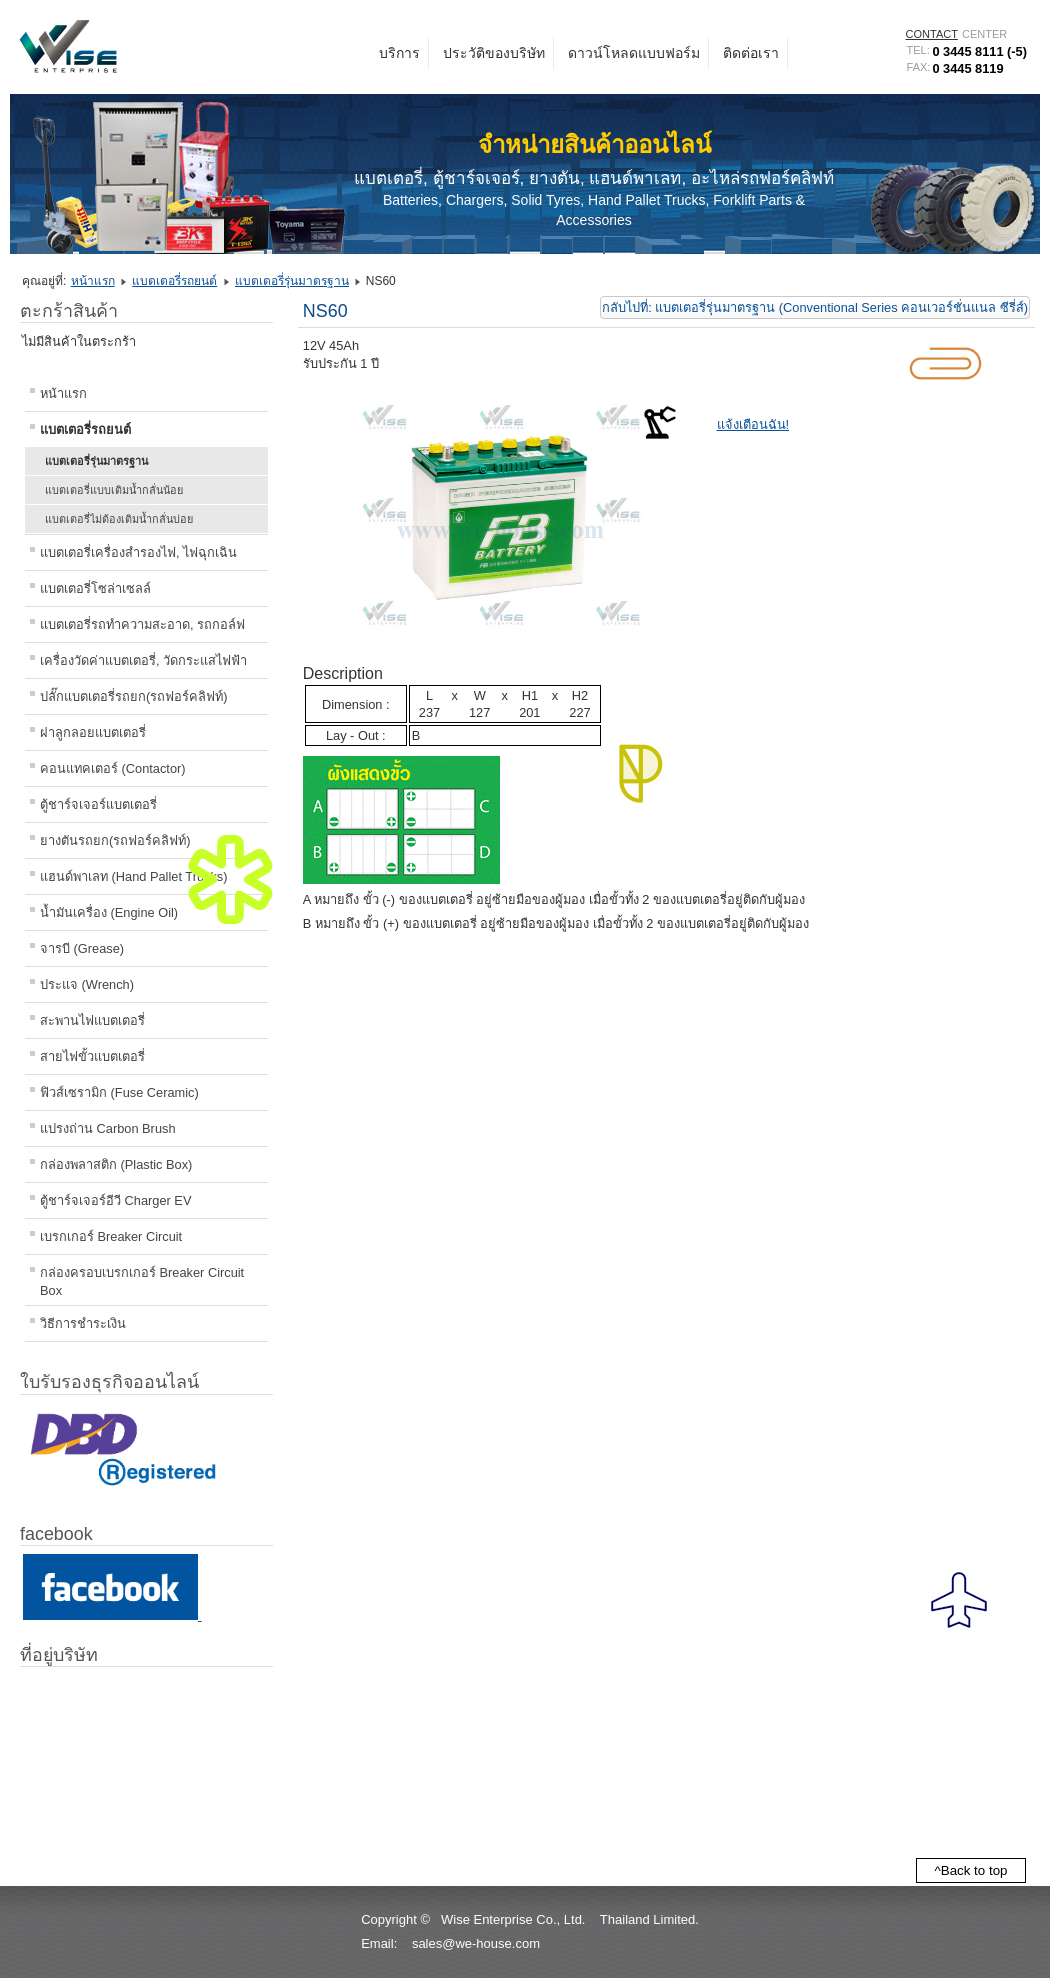 The width and height of the screenshot is (1050, 1978). Describe the element at coordinates (636, 770) in the screenshot. I see `phosphor icons library branding logo` at that location.